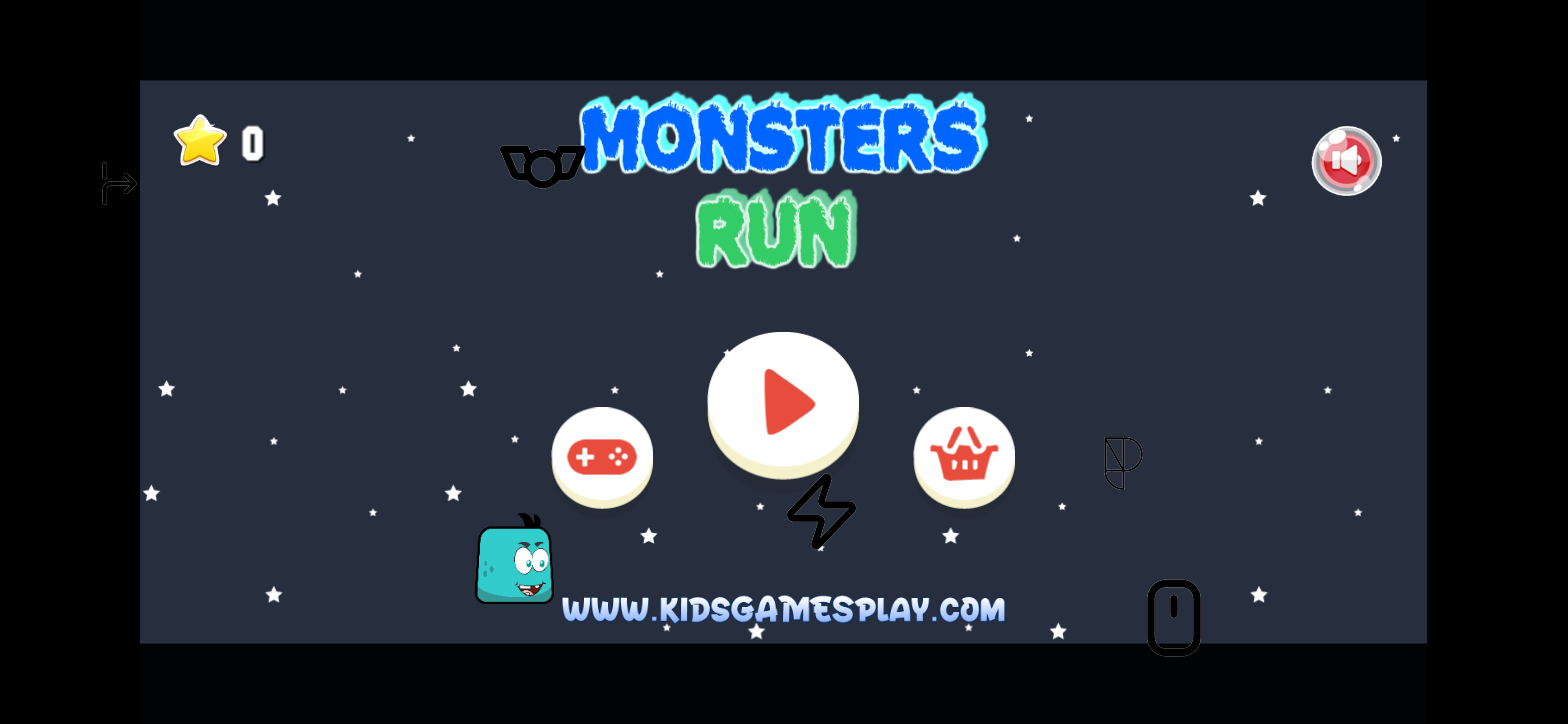 The height and width of the screenshot is (724, 1568). What do you see at coordinates (1174, 618) in the screenshot?
I see `mouse input device settings` at bounding box center [1174, 618].